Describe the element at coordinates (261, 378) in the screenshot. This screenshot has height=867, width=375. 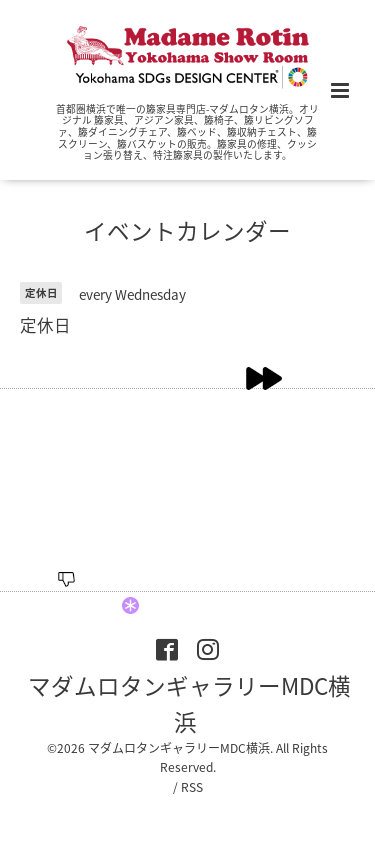
I see `skip forward in media playback` at that location.